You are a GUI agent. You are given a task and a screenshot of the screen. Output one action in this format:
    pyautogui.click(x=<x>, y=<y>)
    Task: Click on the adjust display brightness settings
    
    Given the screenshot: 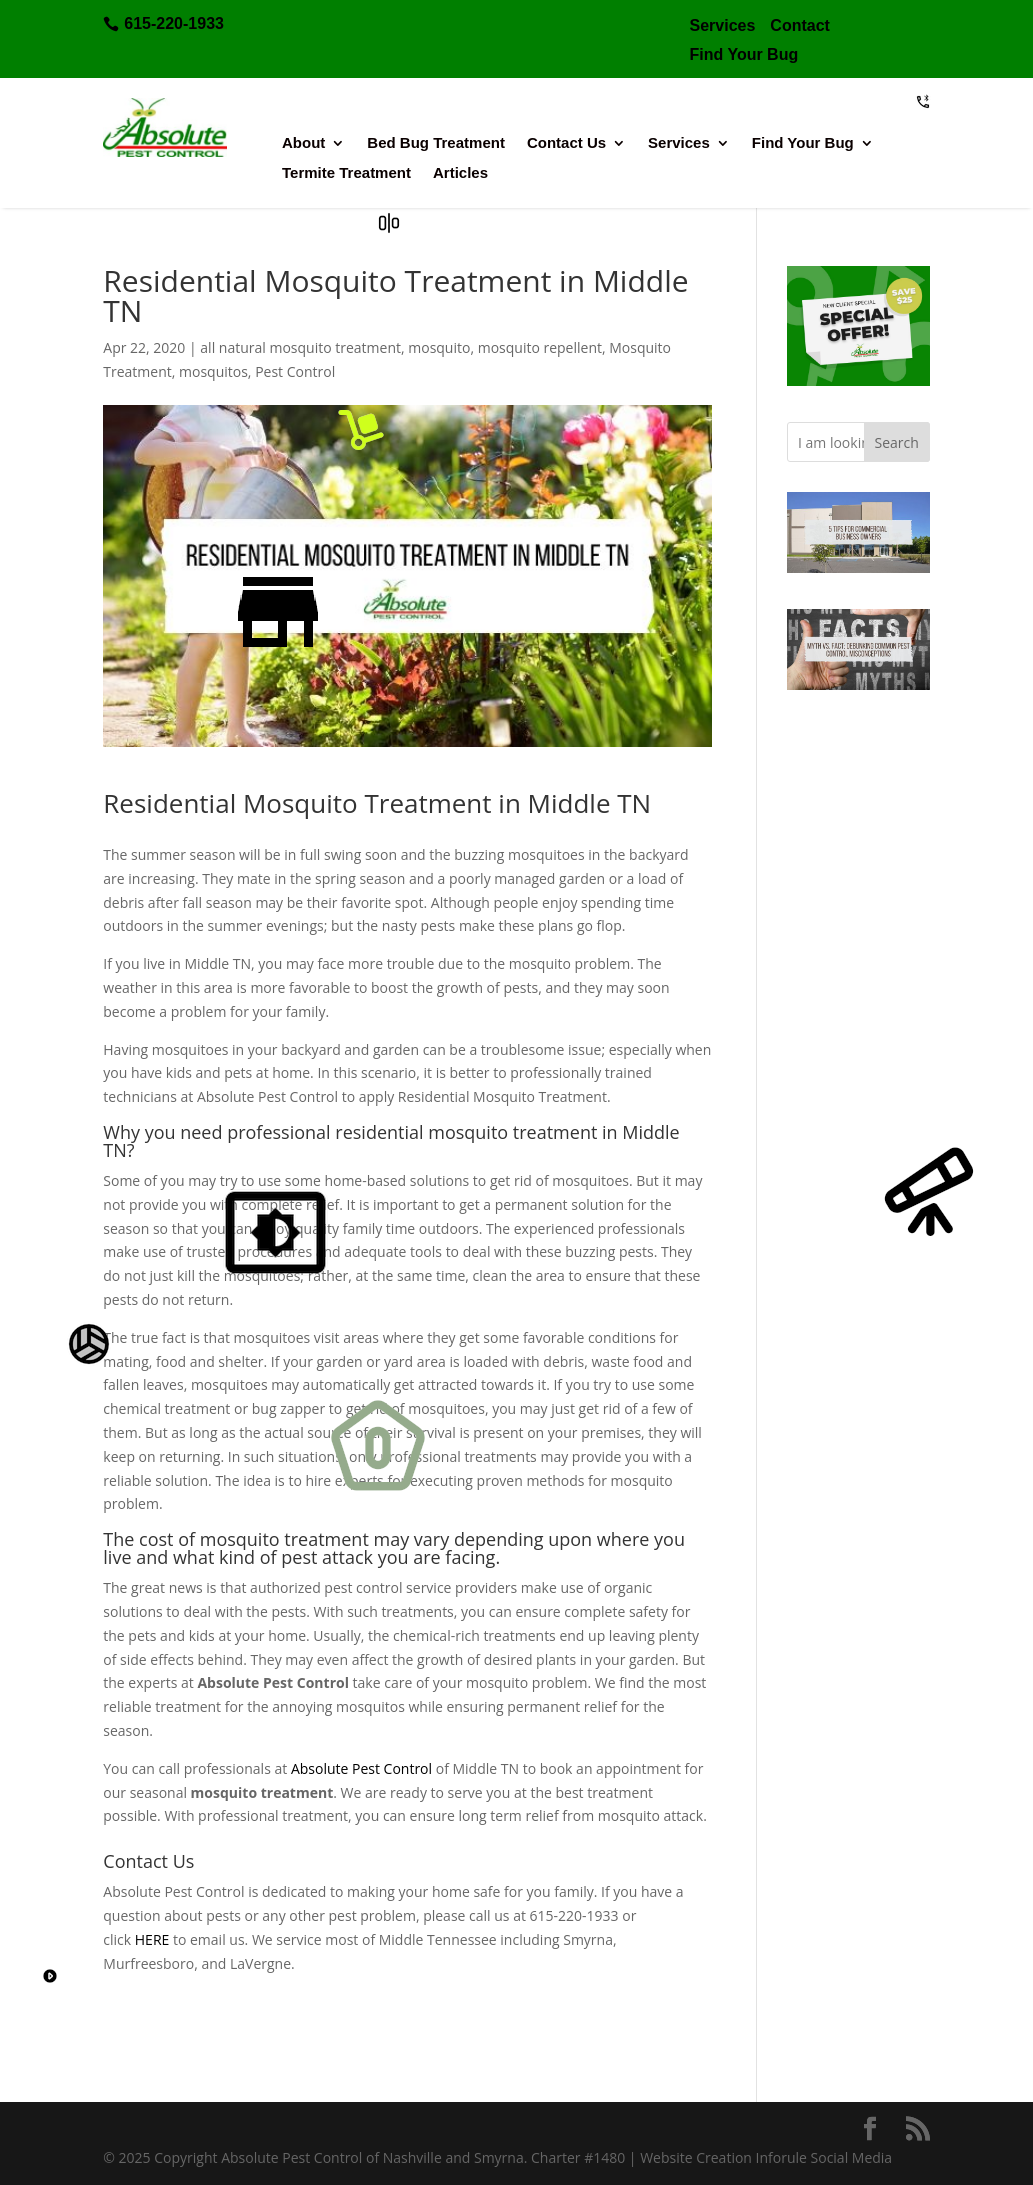 What is the action you would take?
    pyautogui.click(x=275, y=1232)
    